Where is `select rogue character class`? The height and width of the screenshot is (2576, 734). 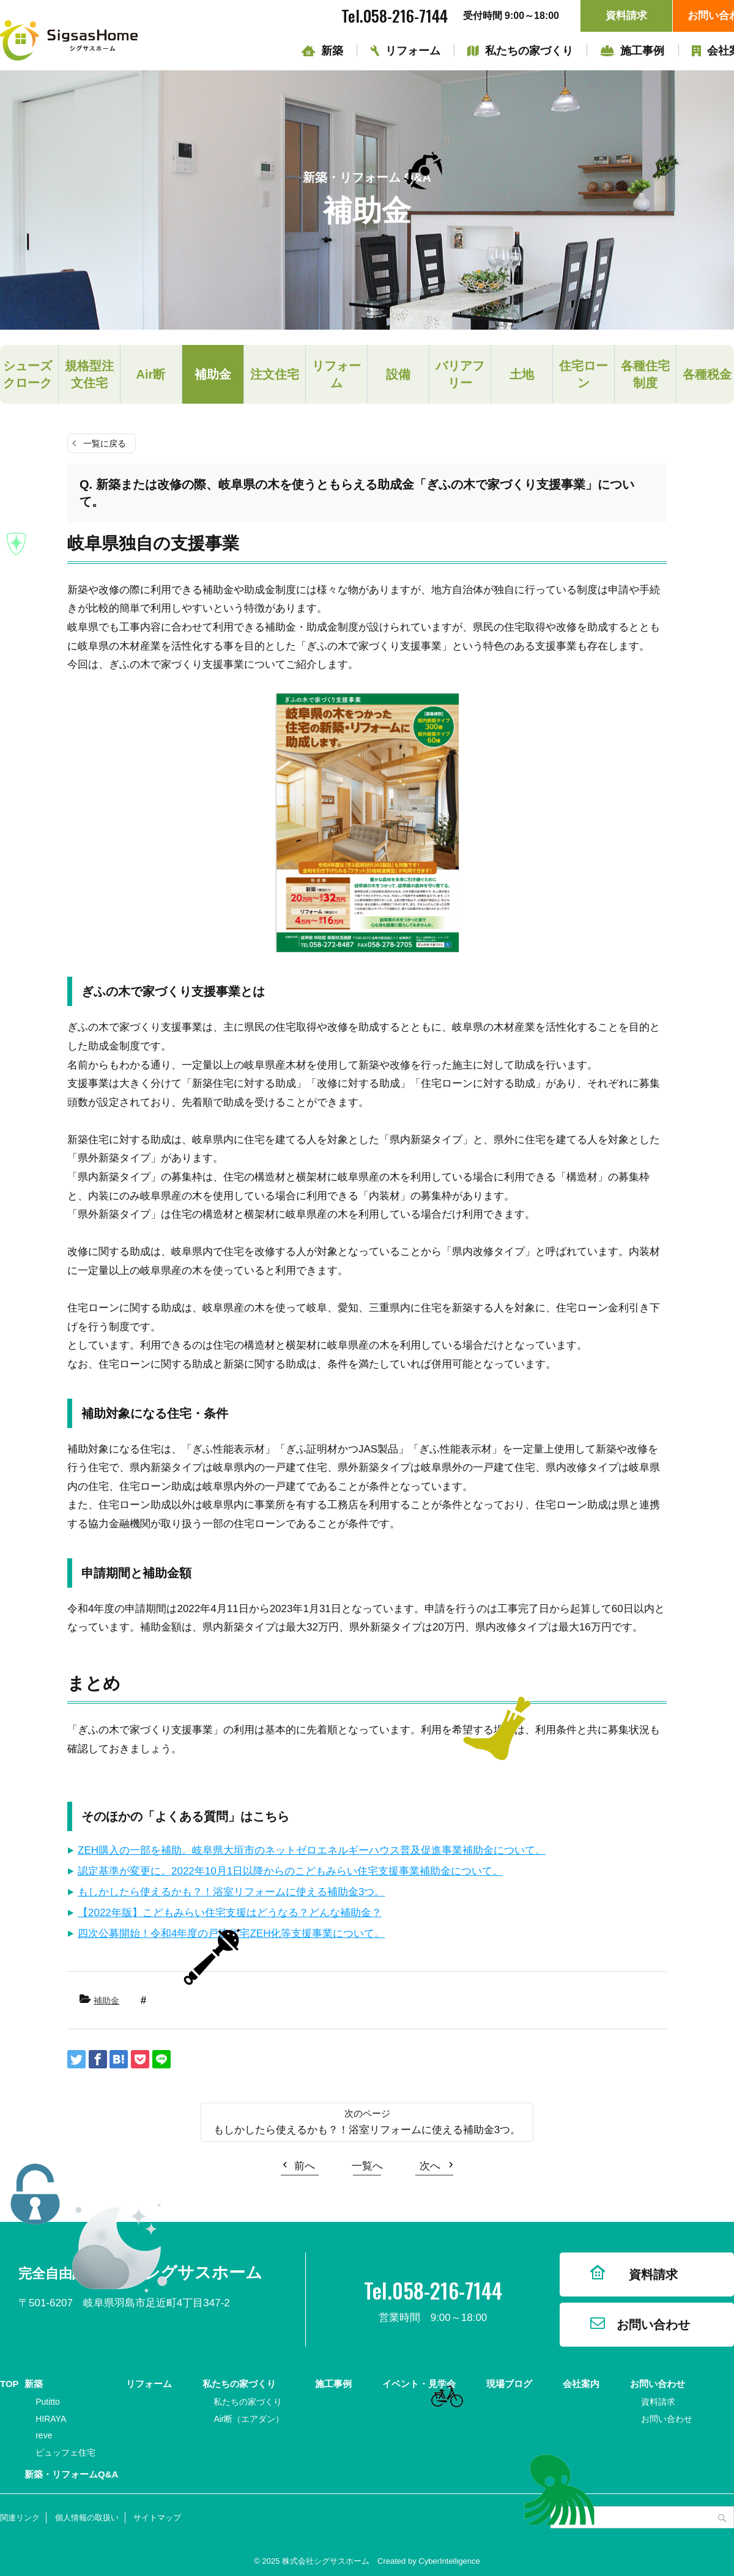 select rogue character class is located at coordinates (423, 170).